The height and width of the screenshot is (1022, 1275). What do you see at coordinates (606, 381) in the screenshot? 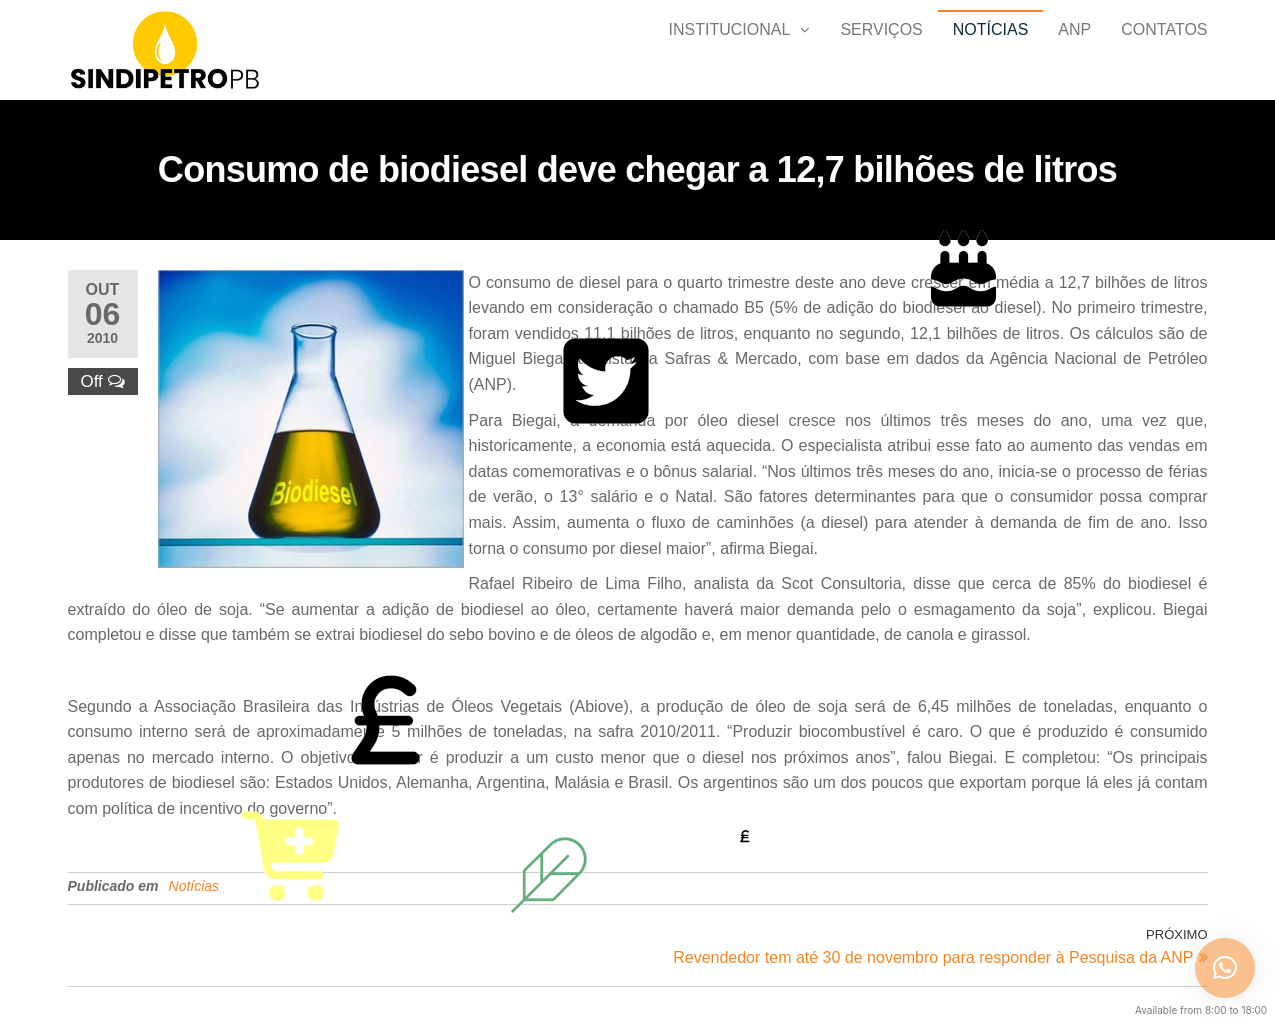
I see `share to Twitter` at bounding box center [606, 381].